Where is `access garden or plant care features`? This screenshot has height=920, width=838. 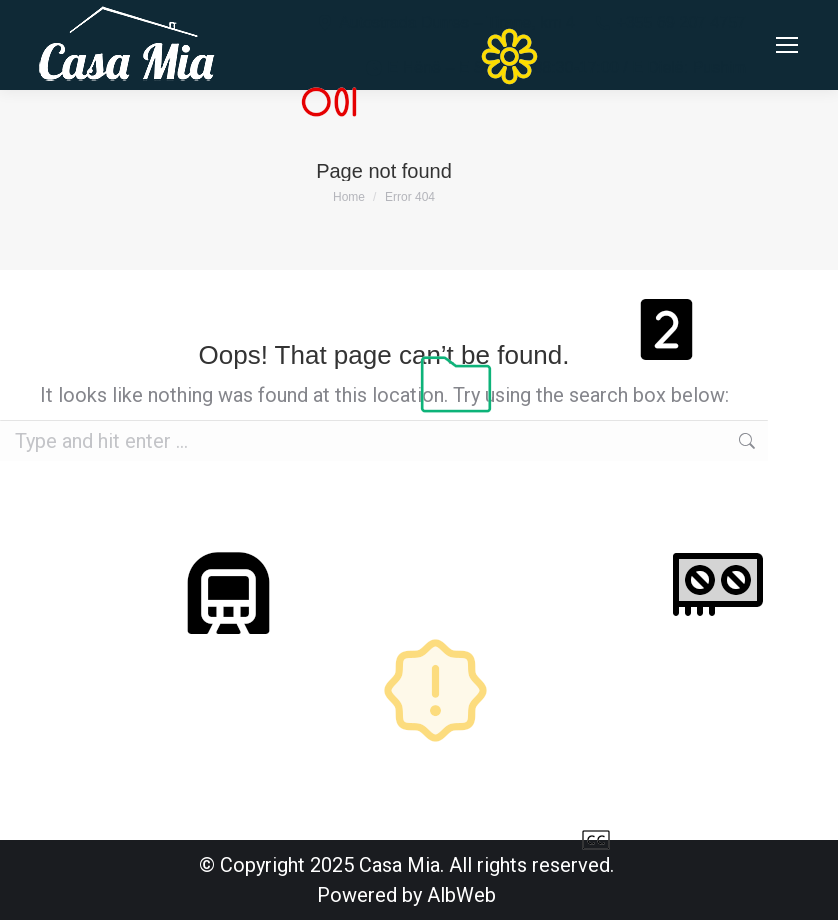
access garden or plant care features is located at coordinates (509, 56).